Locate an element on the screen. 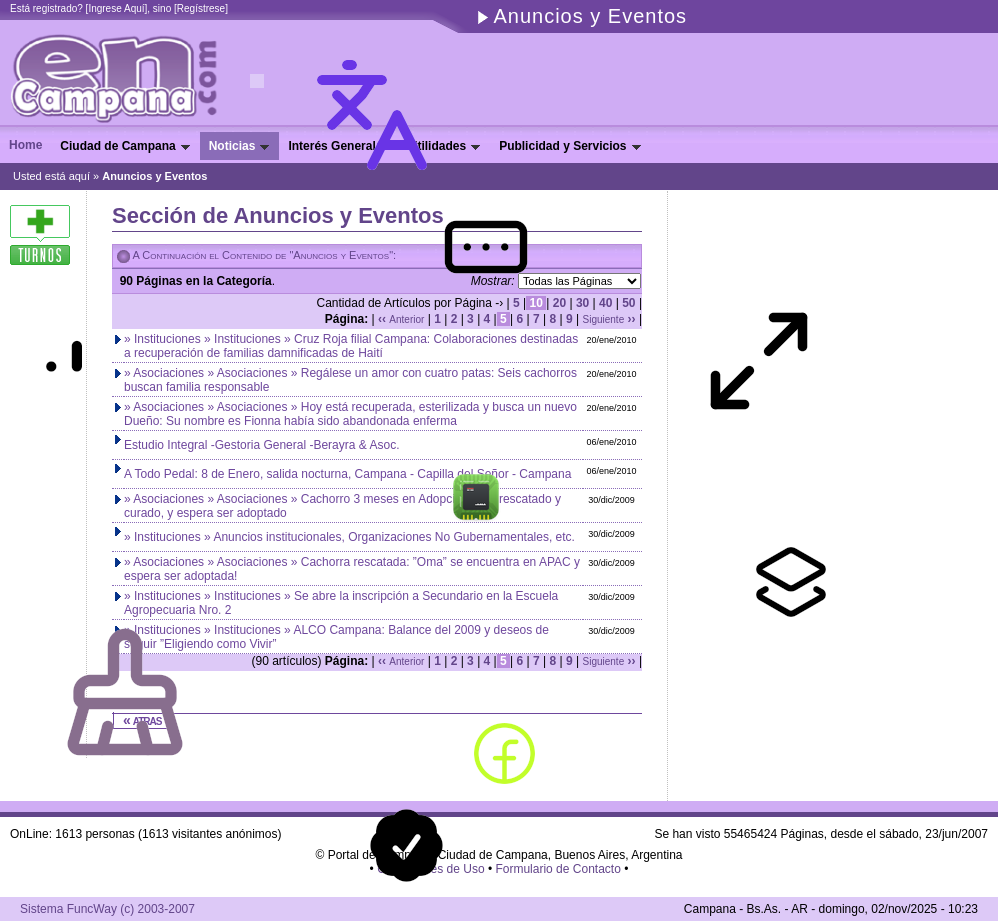 This screenshot has height=921, width=998. view system memory usage is located at coordinates (476, 497).